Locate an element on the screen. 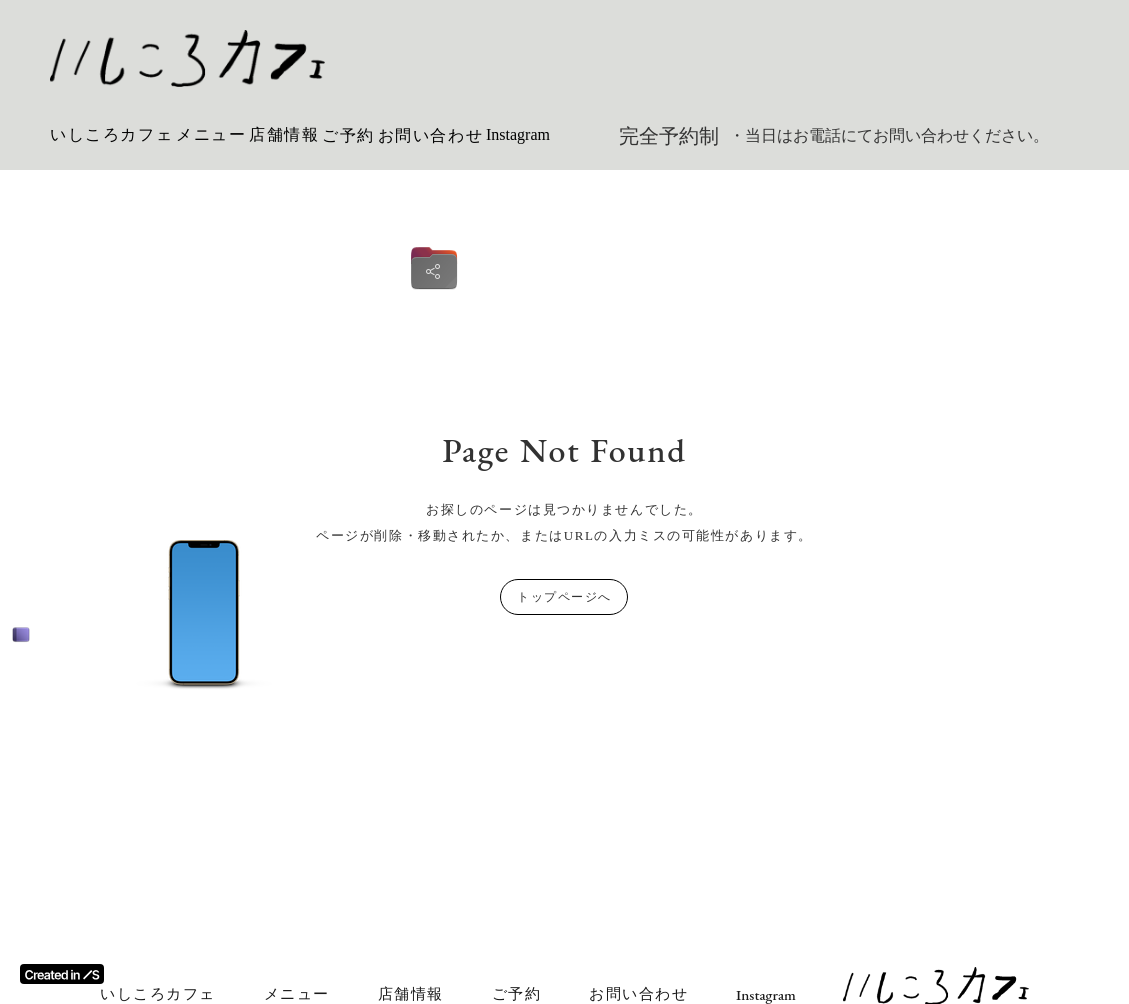 This screenshot has width=1129, height=1004. access desktop folder is located at coordinates (21, 634).